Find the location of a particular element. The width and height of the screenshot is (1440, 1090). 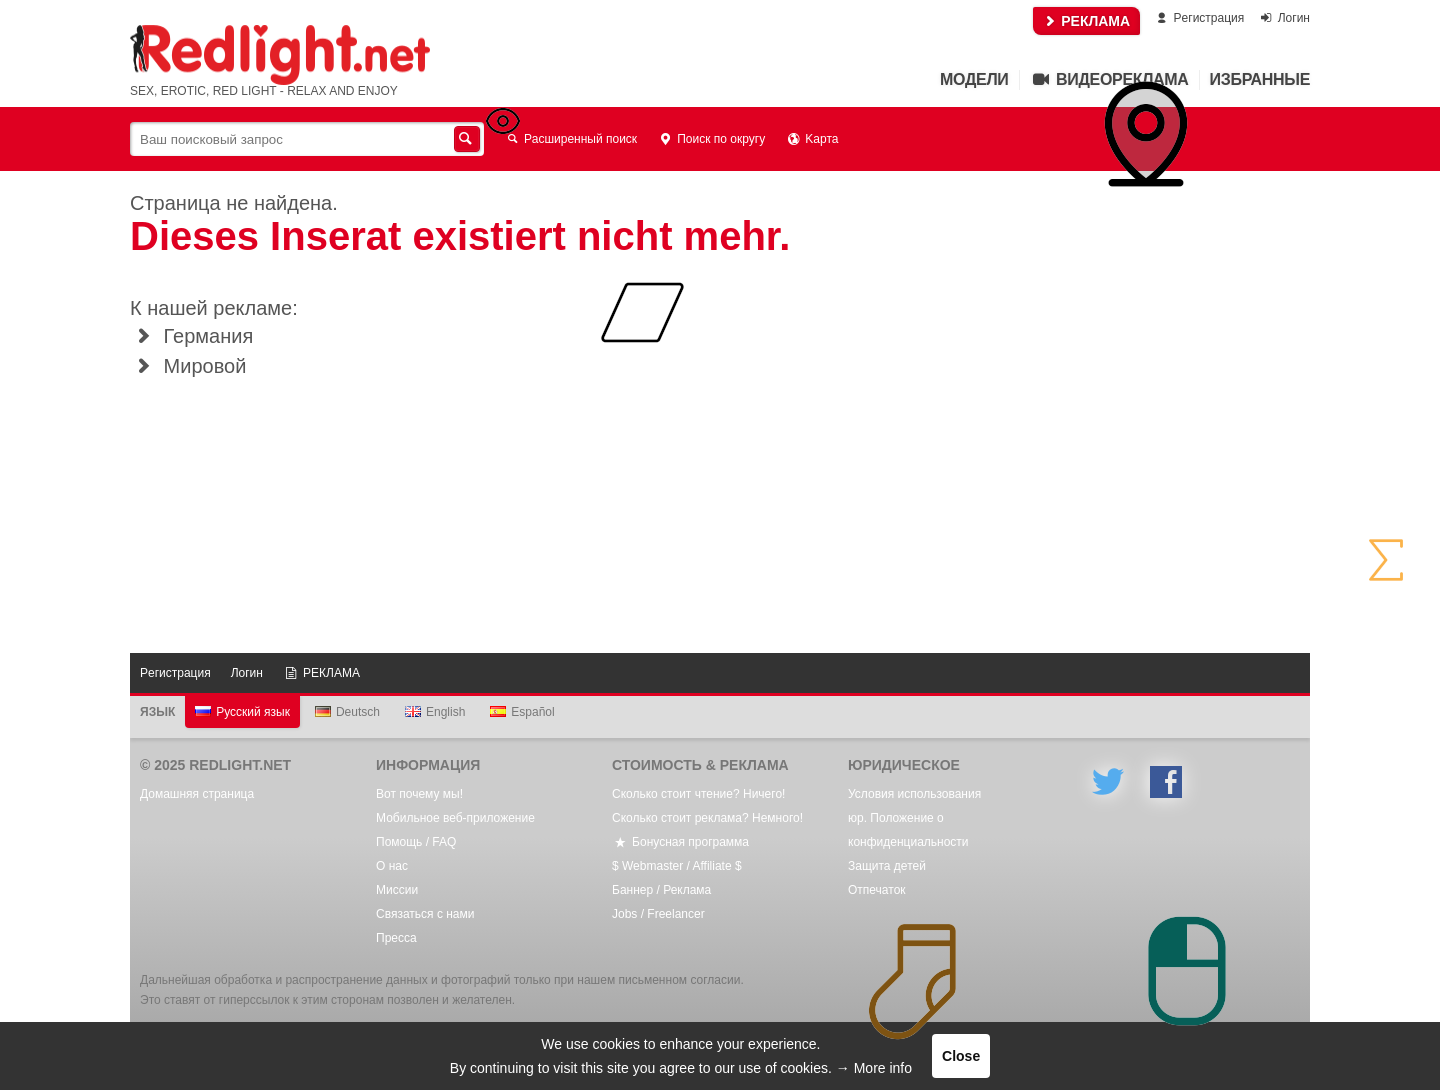

view or preview content is located at coordinates (503, 121).